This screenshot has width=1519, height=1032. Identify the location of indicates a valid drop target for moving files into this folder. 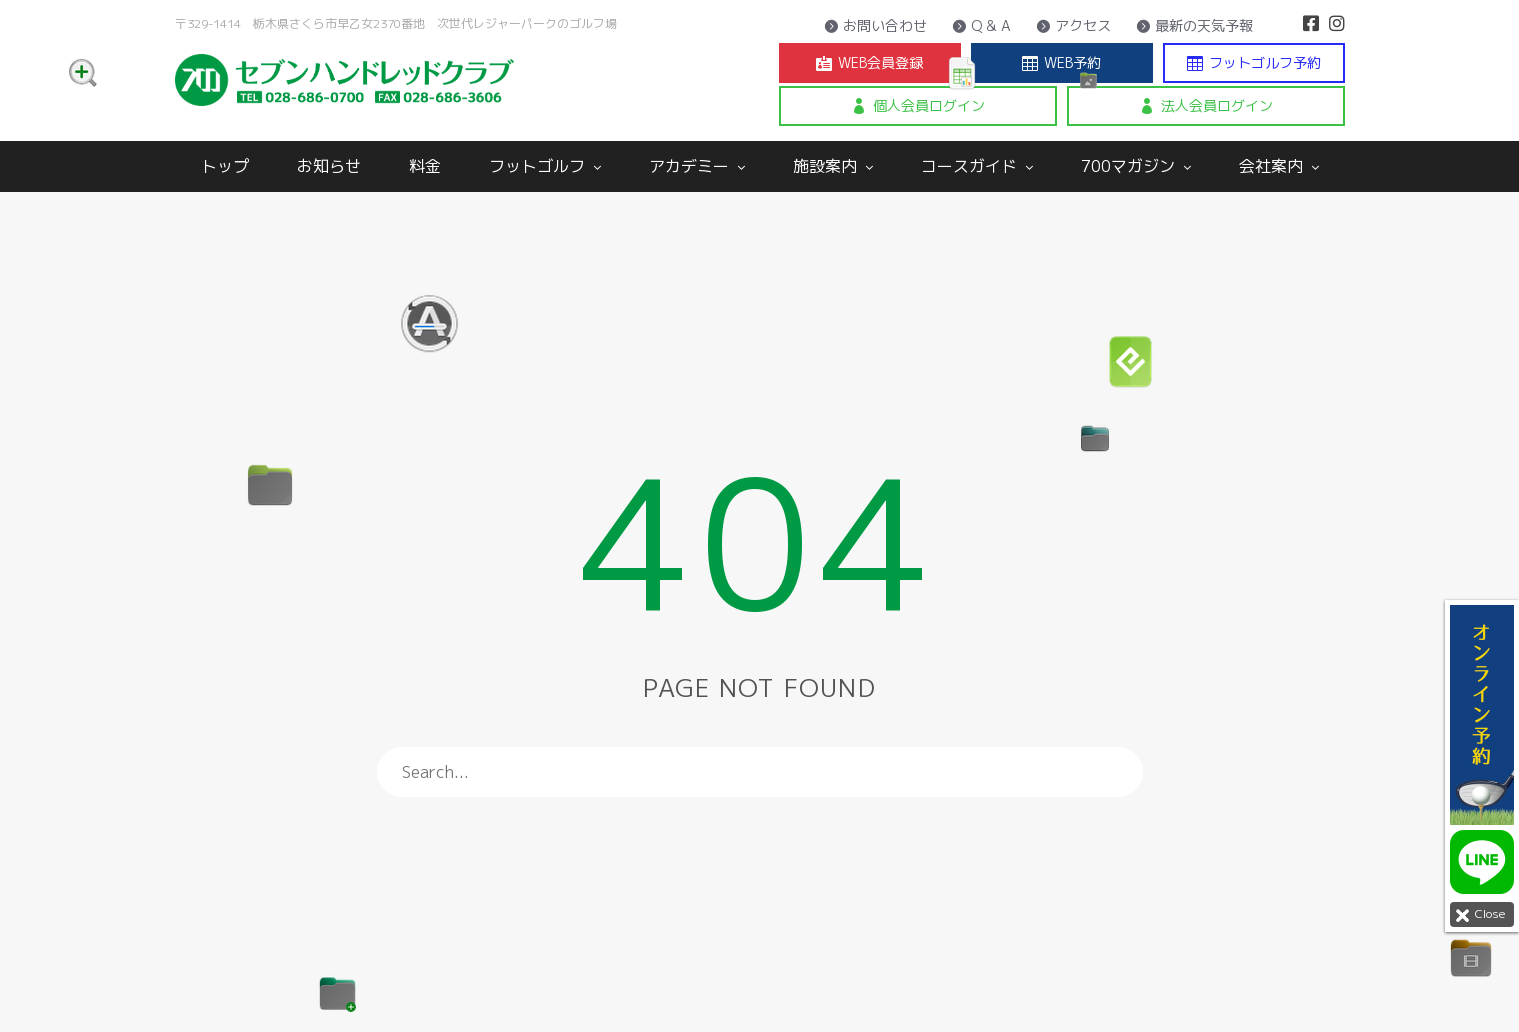
(1095, 438).